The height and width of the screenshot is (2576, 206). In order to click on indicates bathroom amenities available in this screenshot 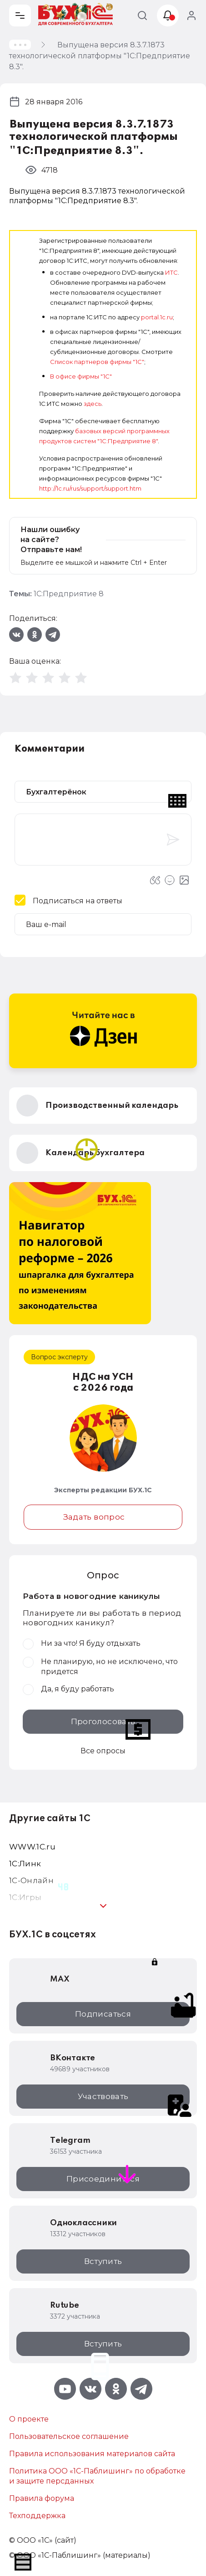, I will do `click(183, 2005)`.